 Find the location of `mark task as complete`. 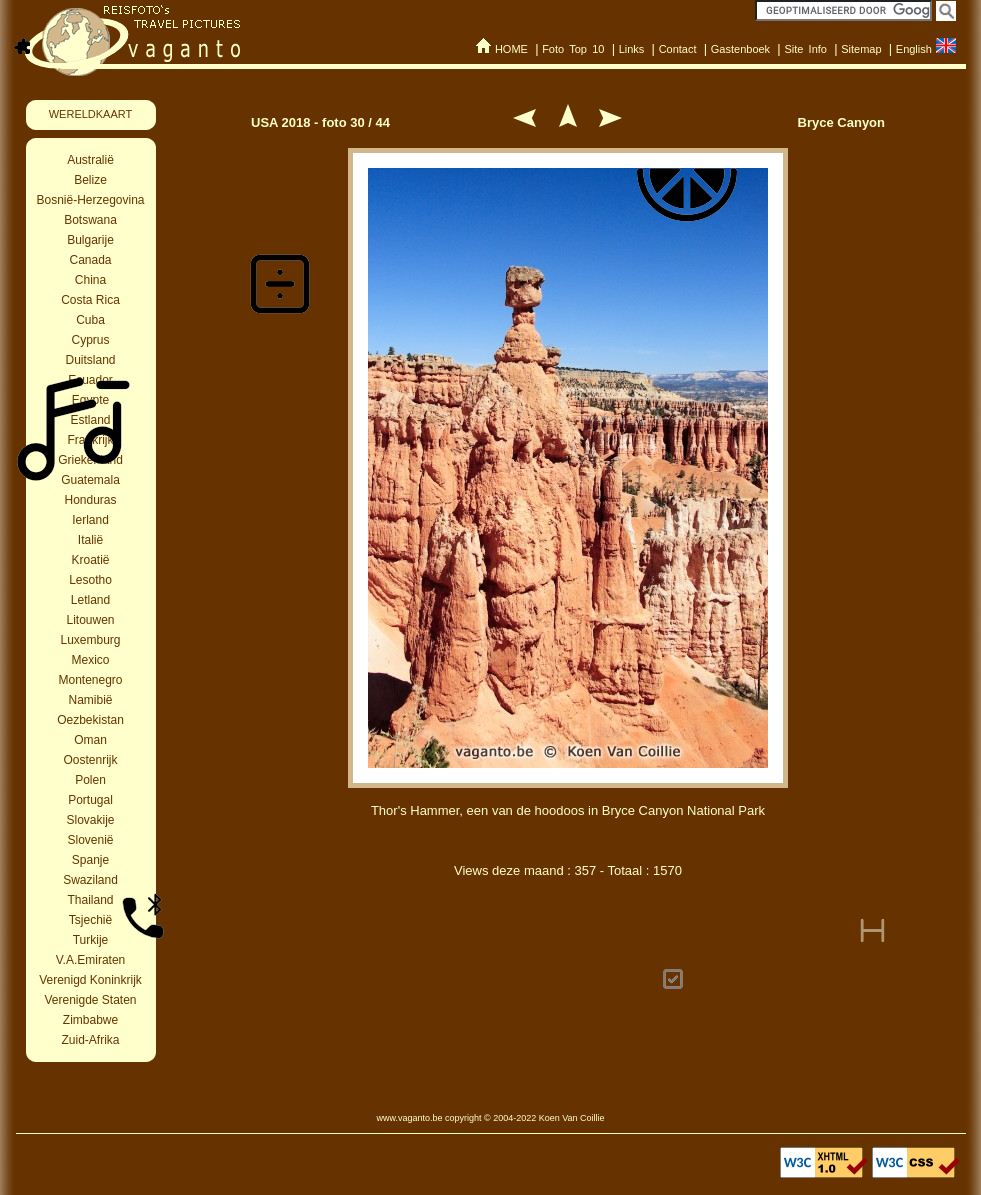

mark task as complete is located at coordinates (673, 979).